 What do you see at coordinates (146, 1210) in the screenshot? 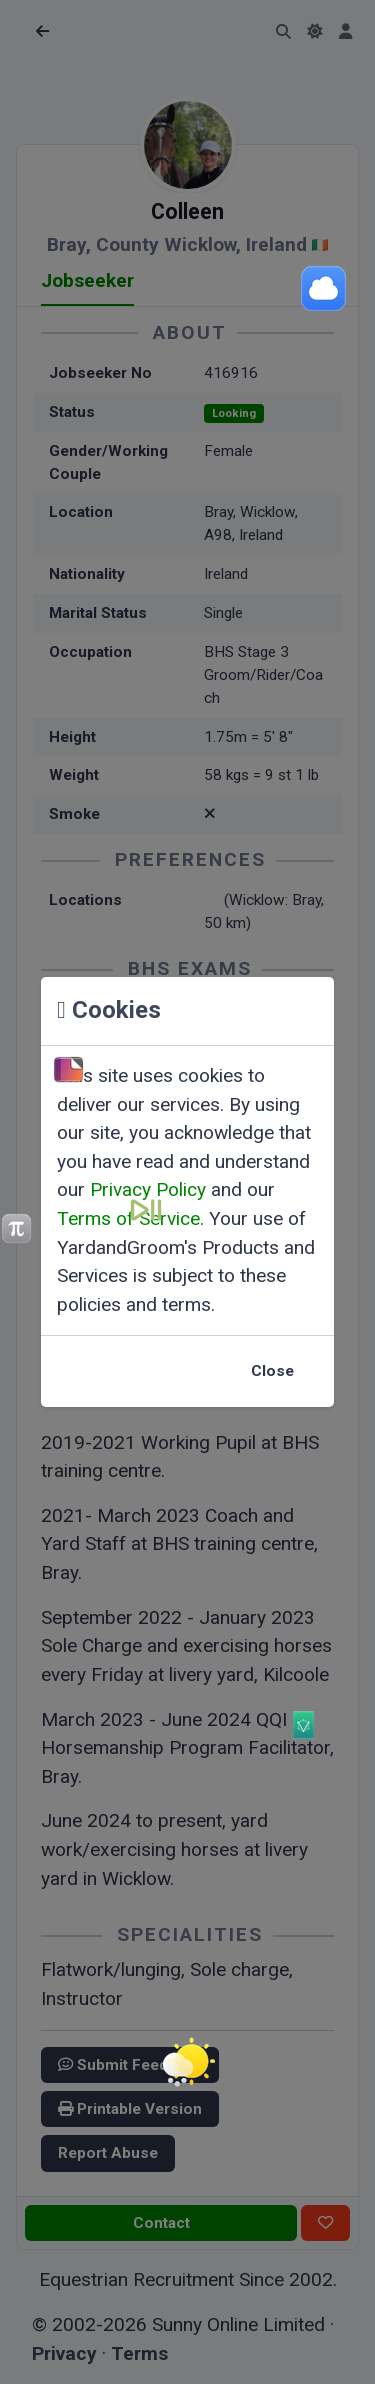
I see `toggle between play and pause for media playback` at bounding box center [146, 1210].